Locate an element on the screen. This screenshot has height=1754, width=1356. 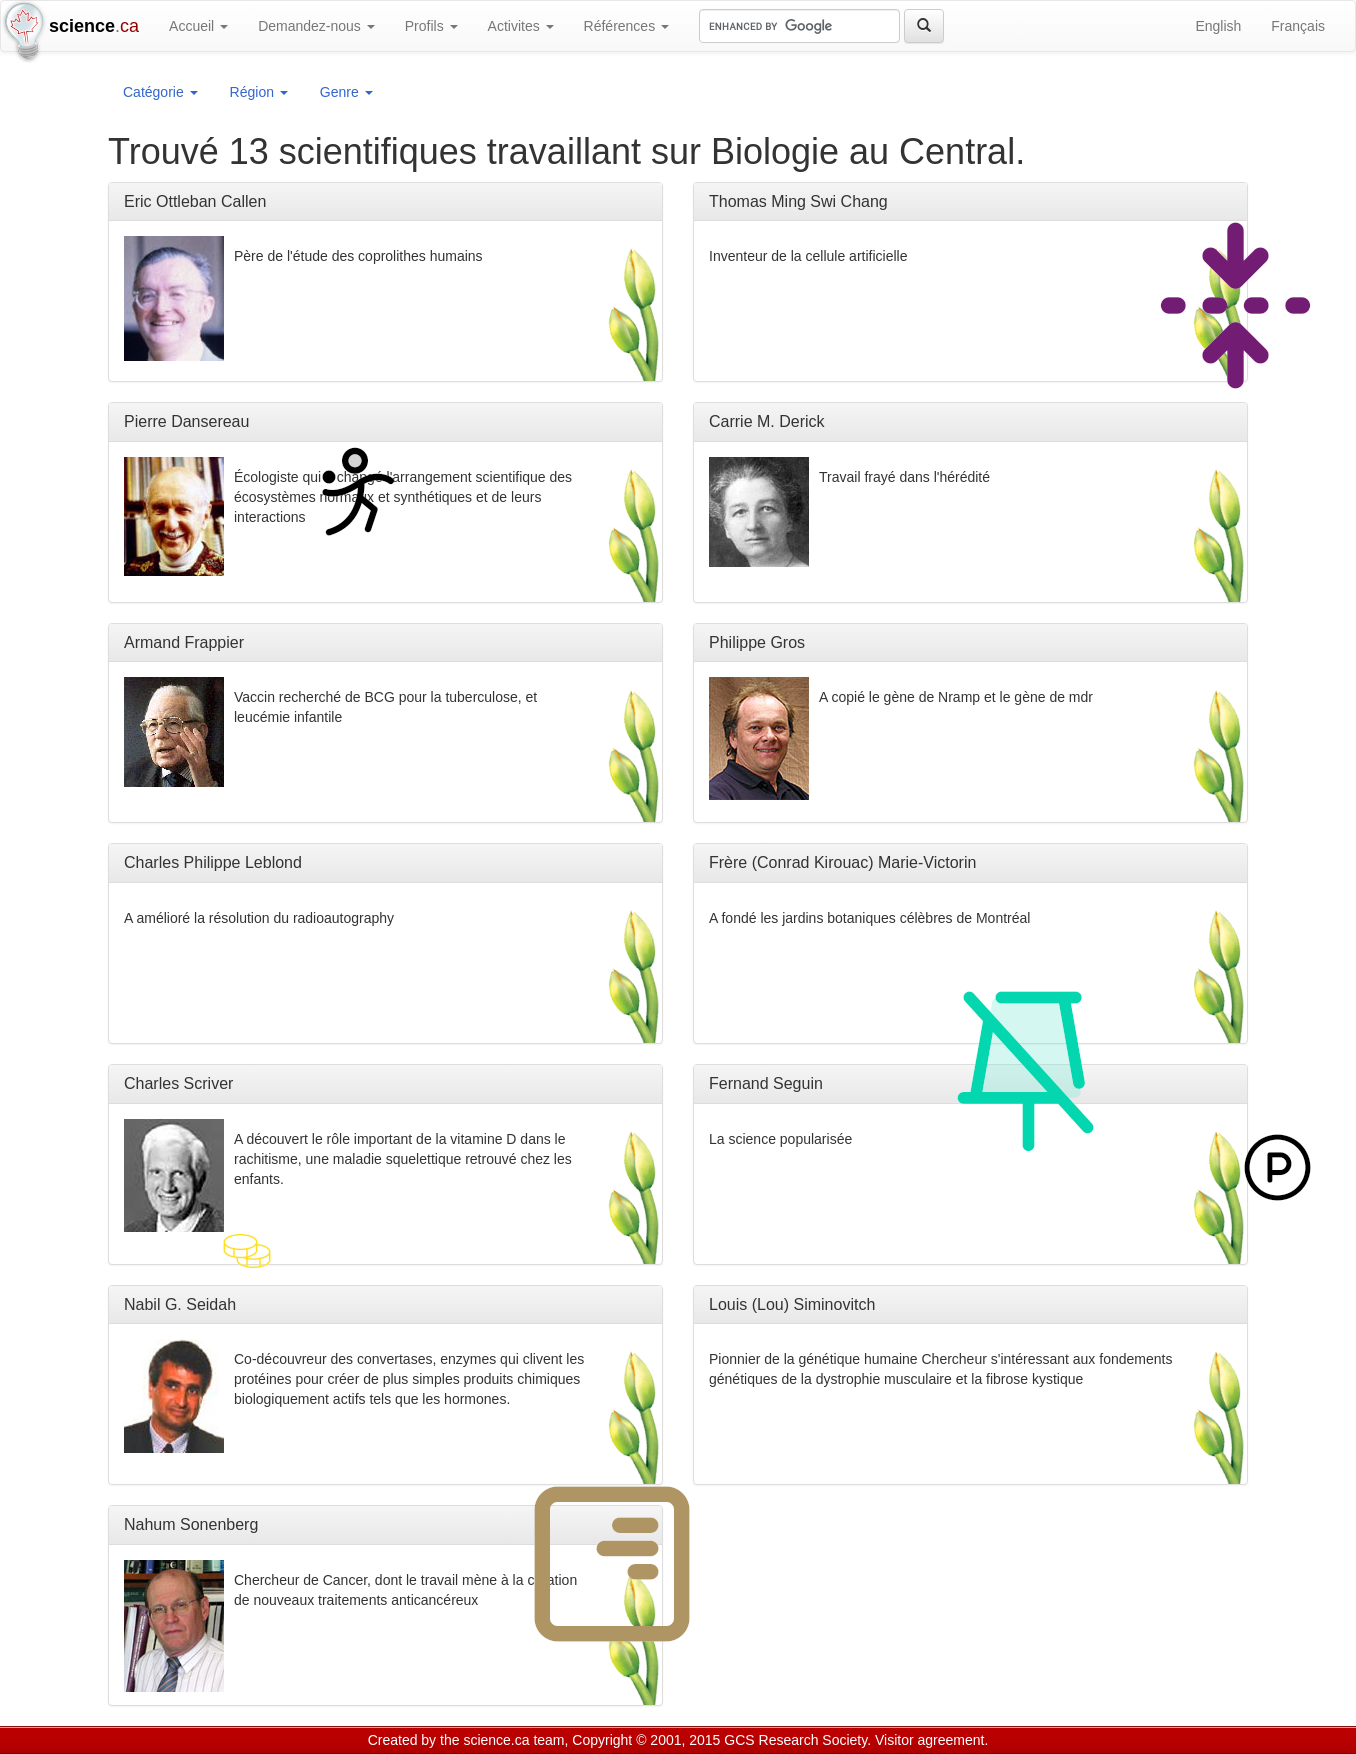
access throwing or toss-related activities is located at coordinates (355, 490).